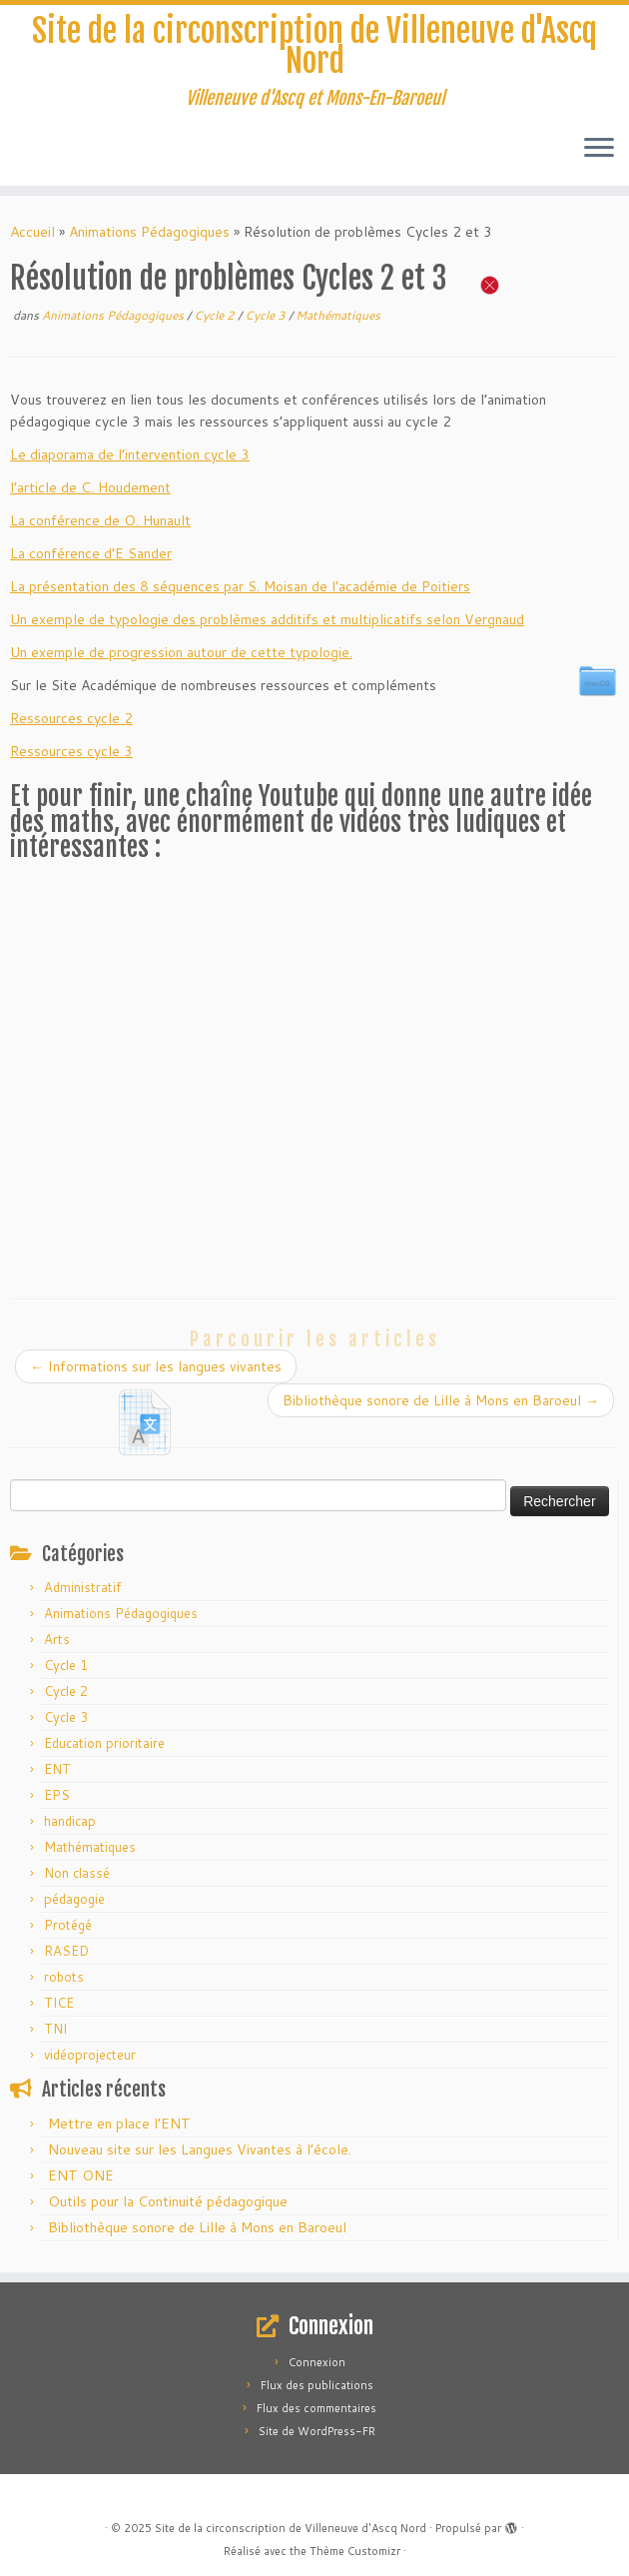  I want to click on a gettext translation template file (.pot), so click(145, 1422).